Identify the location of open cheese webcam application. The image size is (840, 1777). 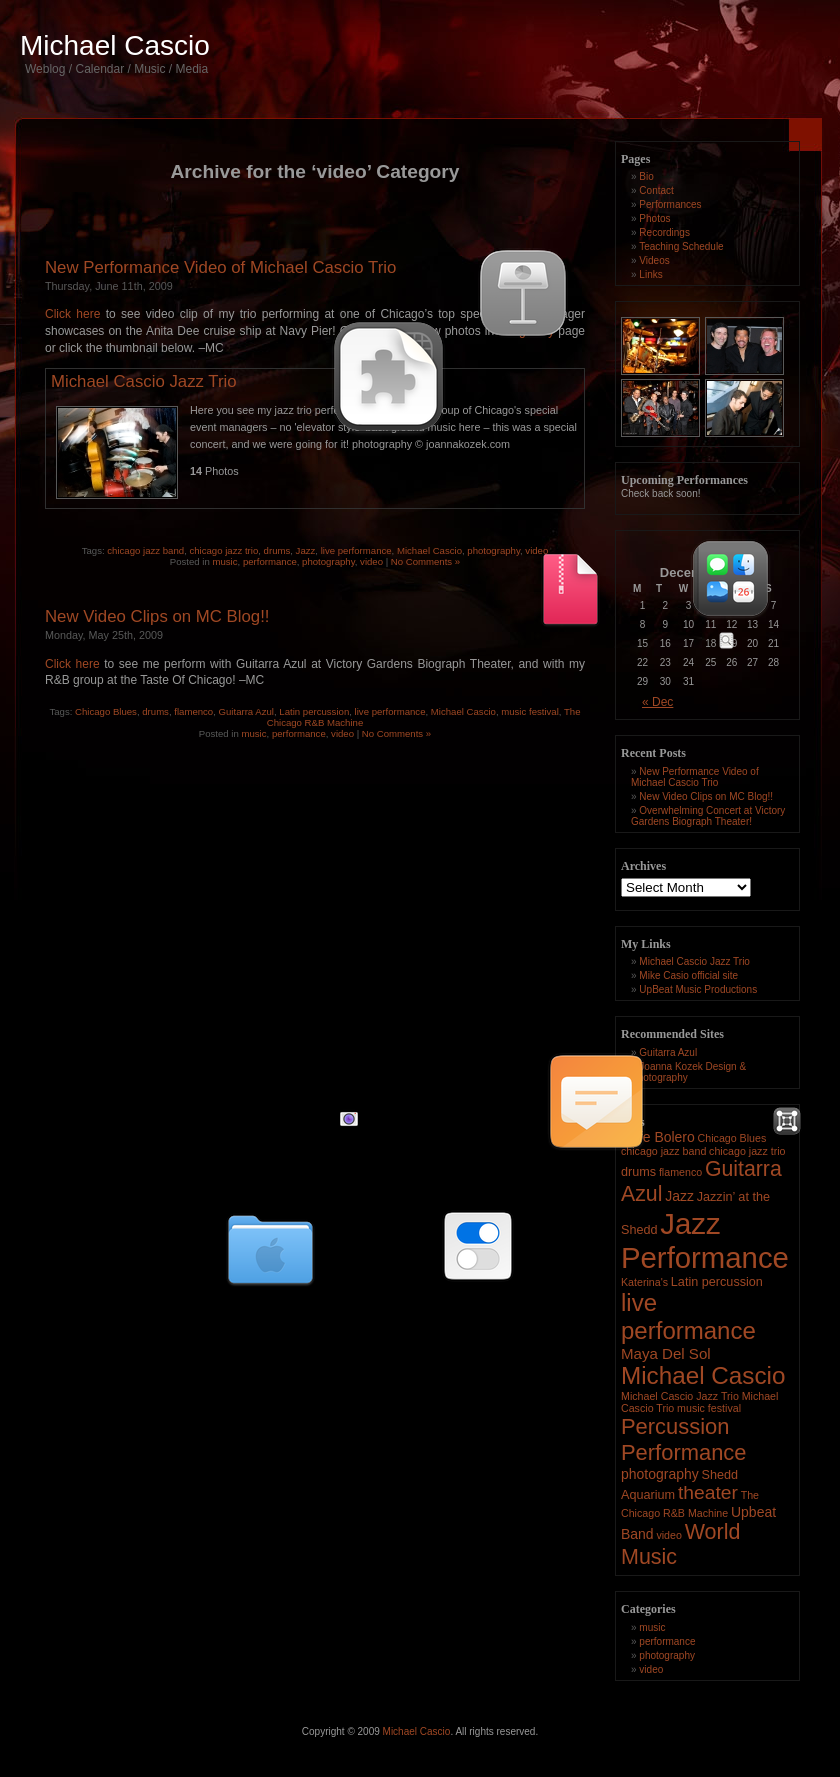
(349, 1119).